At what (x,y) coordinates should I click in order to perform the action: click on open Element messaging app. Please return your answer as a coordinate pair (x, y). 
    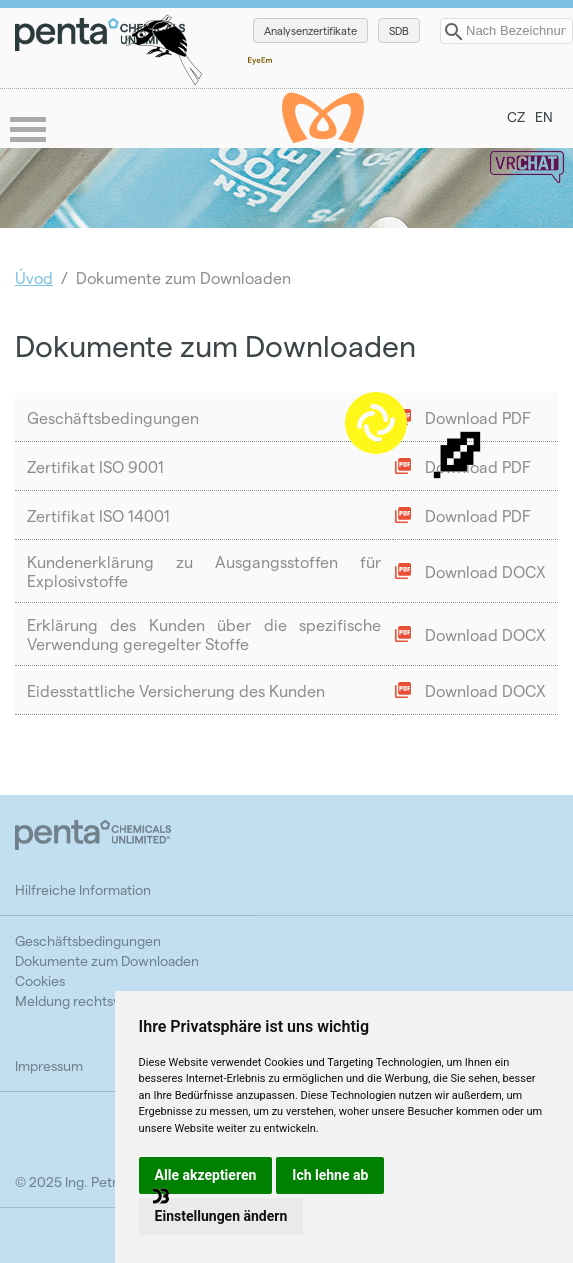
    Looking at the image, I should click on (376, 423).